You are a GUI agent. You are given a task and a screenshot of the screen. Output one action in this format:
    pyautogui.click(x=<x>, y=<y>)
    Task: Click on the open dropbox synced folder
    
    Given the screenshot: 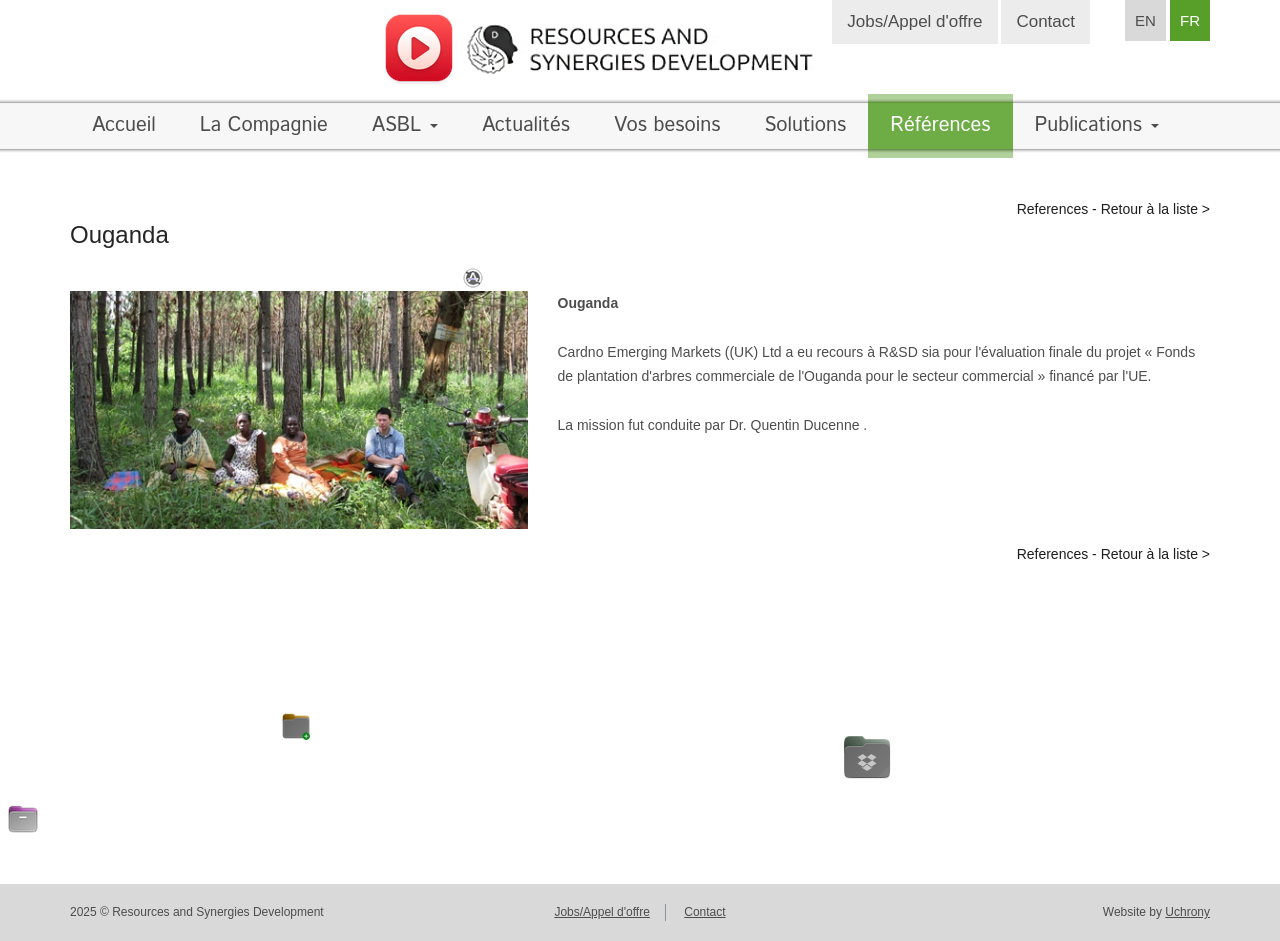 What is the action you would take?
    pyautogui.click(x=867, y=757)
    